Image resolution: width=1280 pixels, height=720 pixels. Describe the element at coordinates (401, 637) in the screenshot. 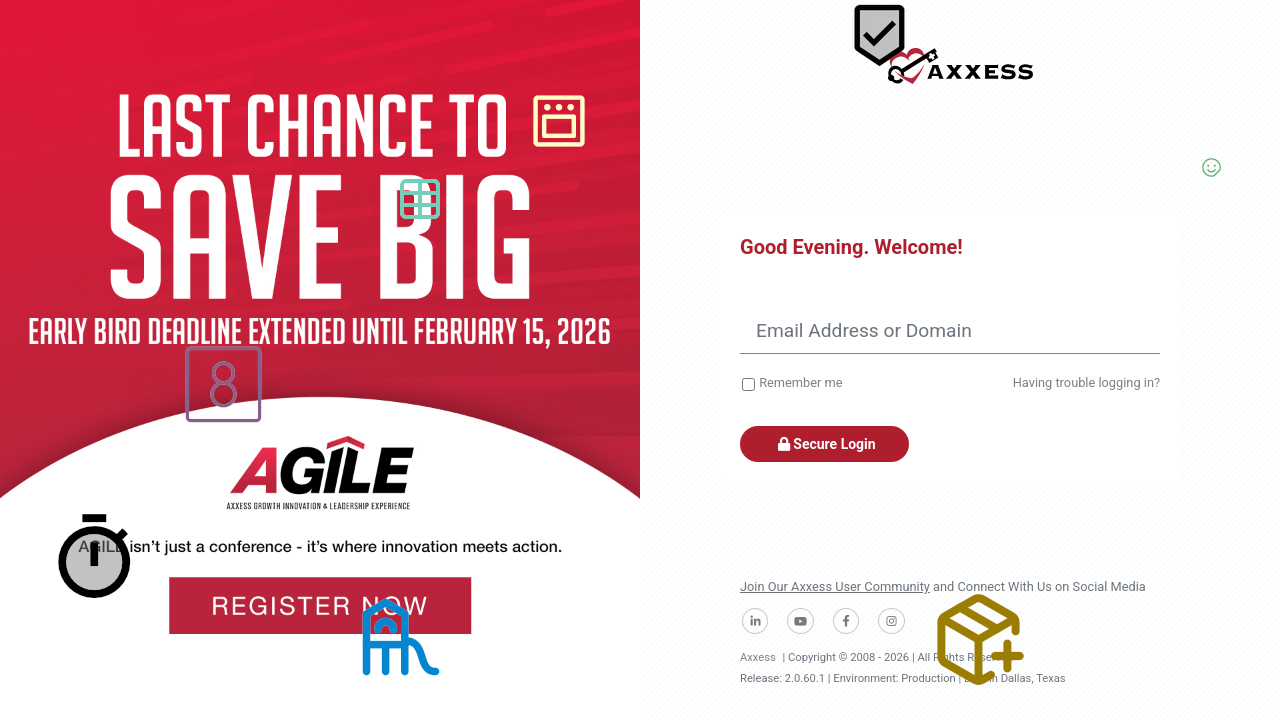

I see `access playground or outdoor equipment information` at that location.